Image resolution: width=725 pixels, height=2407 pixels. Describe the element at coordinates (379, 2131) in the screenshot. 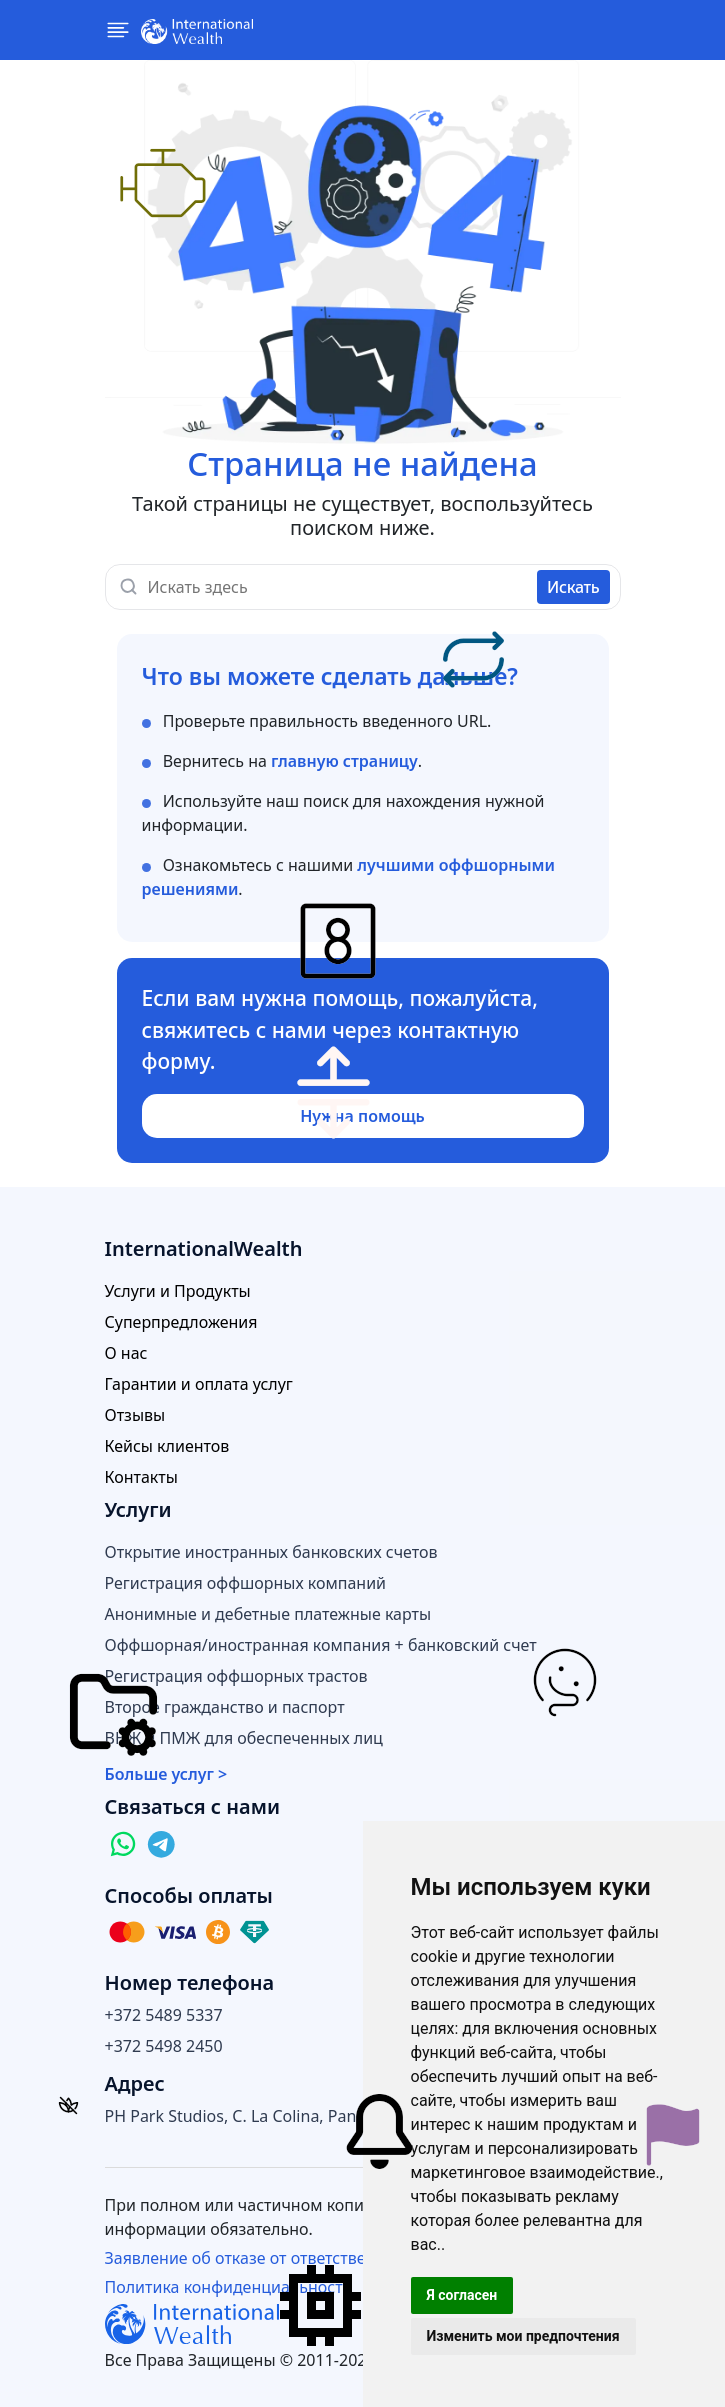

I see `view notifications` at that location.